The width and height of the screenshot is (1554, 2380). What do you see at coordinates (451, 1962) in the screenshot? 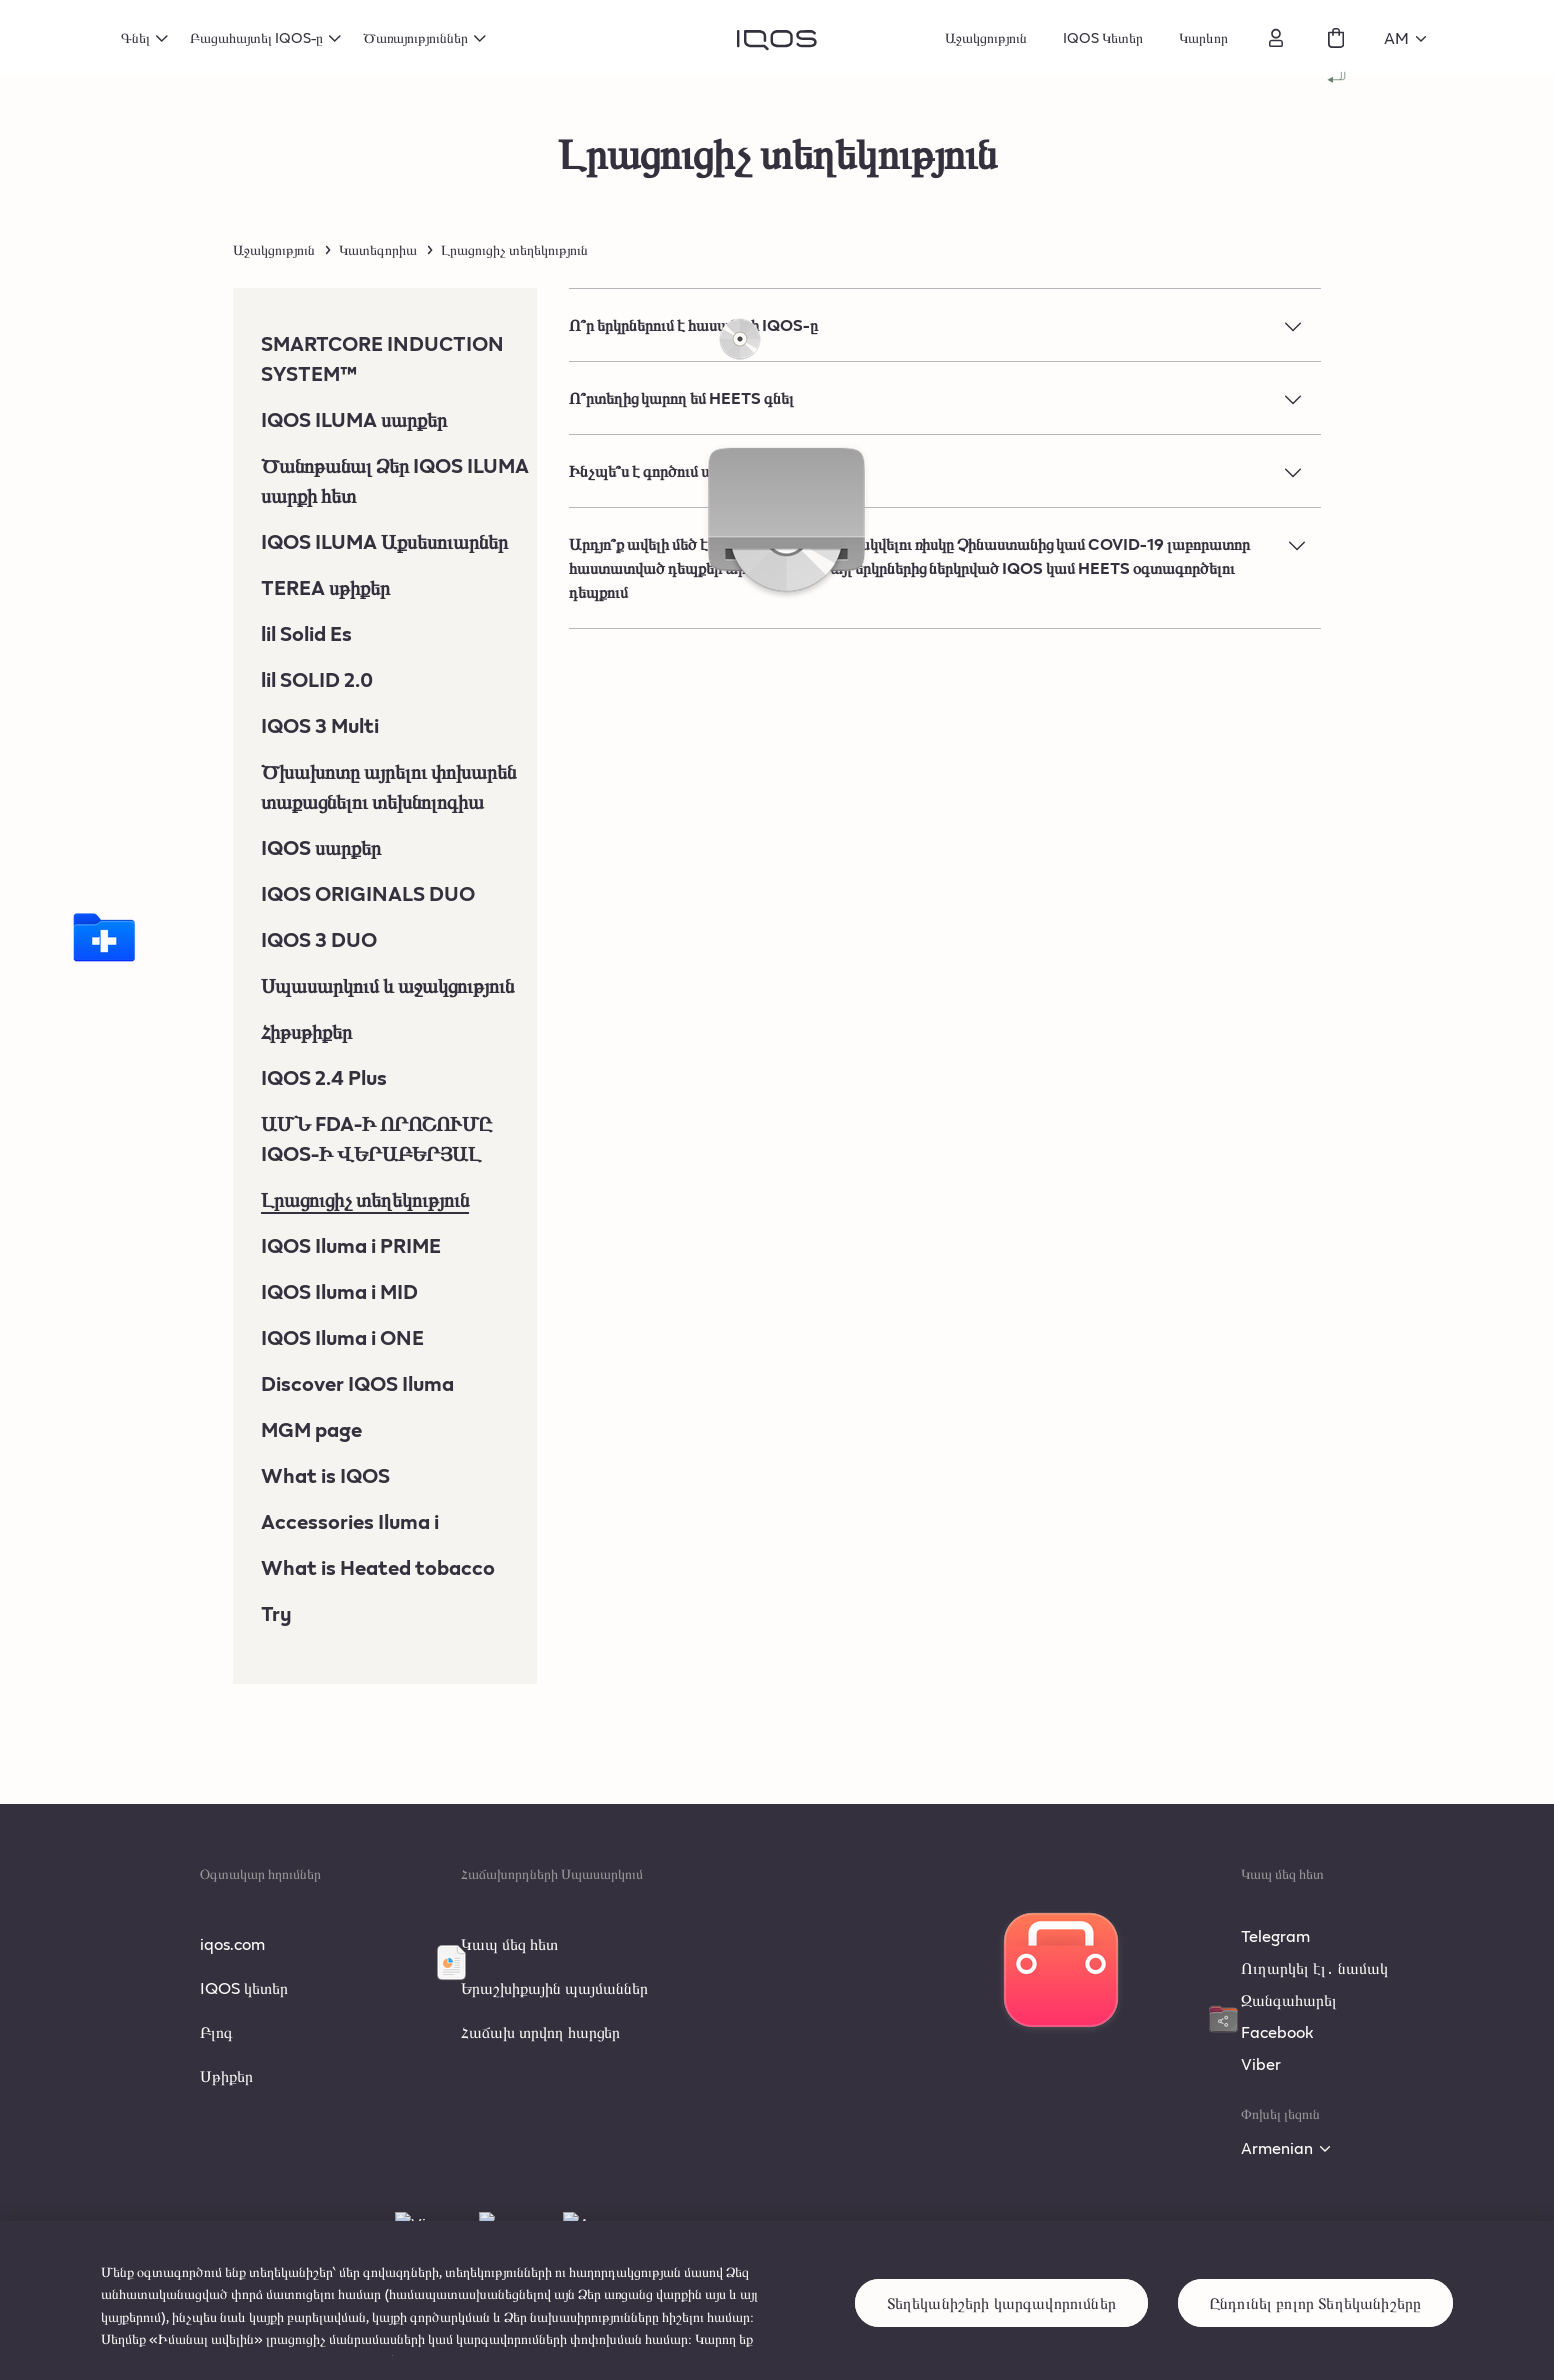
I see `open a presentation file` at bounding box center [451, 1962].